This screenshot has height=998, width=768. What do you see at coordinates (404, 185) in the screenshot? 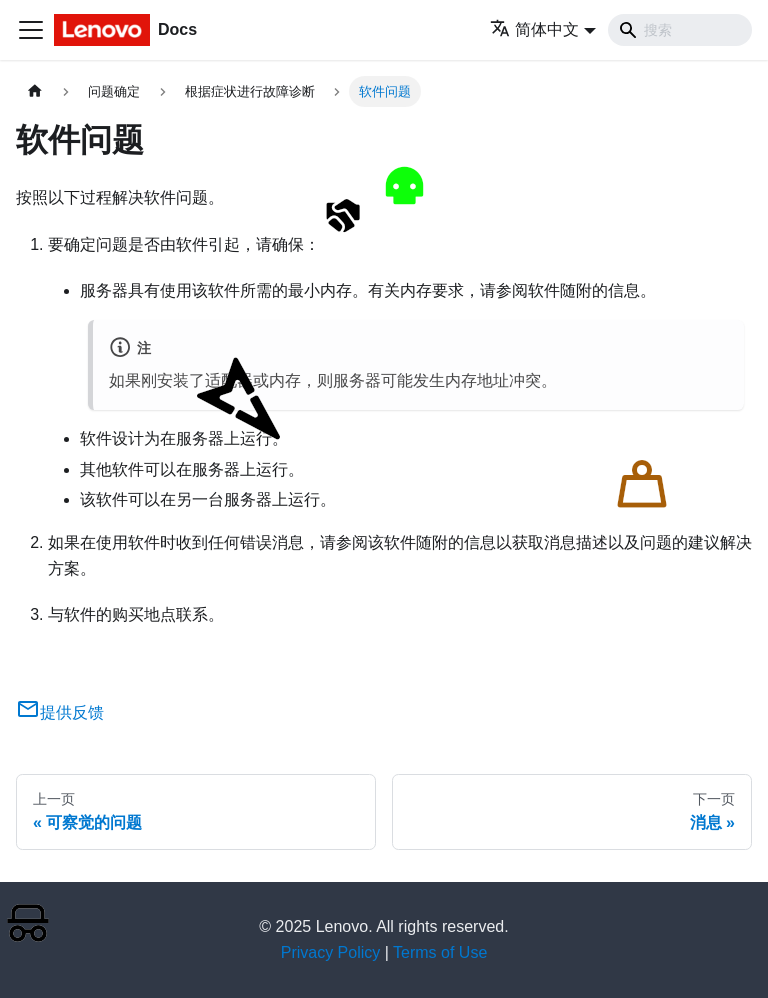
I see `indicates dangerous or harmful content` at bounding box center [404, 185].